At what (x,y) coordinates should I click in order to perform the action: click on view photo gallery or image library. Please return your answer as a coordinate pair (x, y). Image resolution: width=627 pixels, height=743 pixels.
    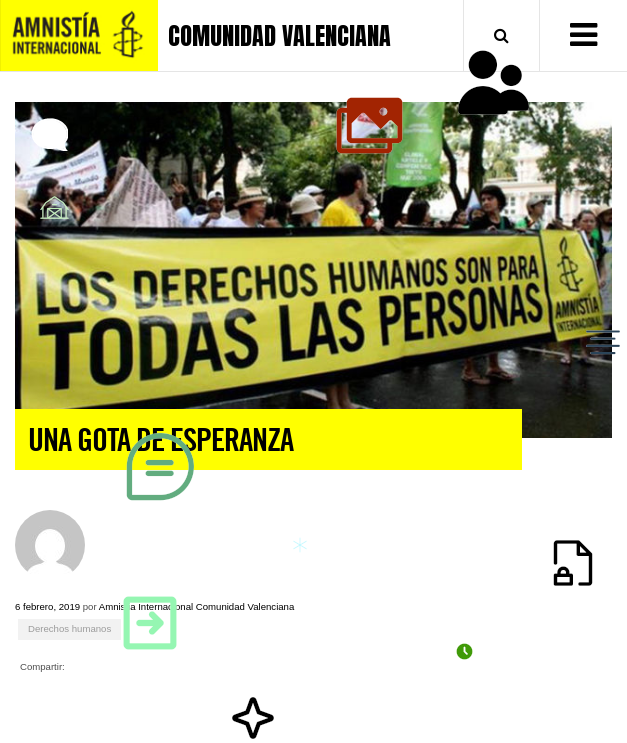
    Looking at the image, I should click on (369, 125).